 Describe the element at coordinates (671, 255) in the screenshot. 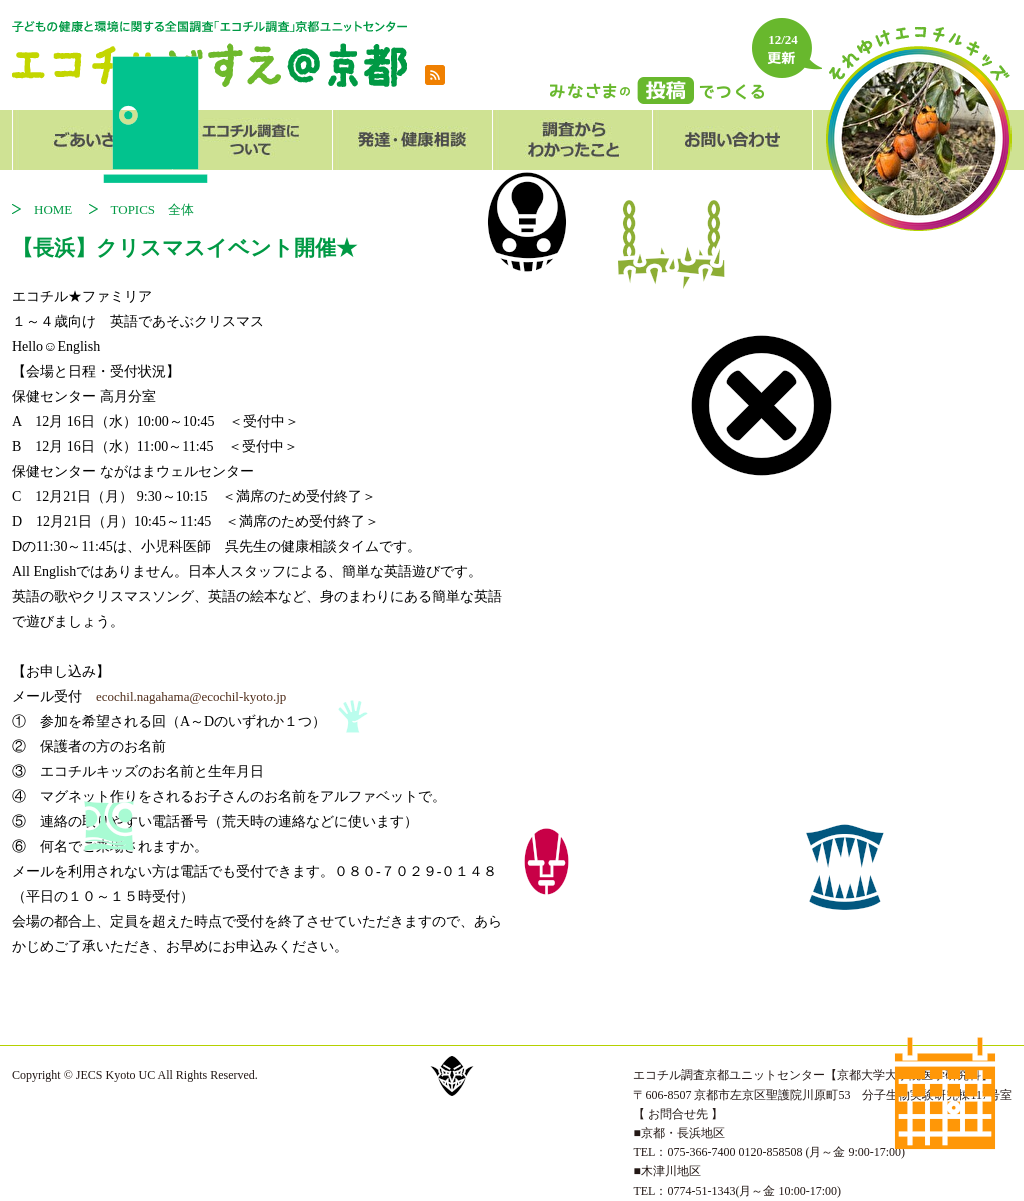

I see `select spiked trunk trap or obstacle` at that location.